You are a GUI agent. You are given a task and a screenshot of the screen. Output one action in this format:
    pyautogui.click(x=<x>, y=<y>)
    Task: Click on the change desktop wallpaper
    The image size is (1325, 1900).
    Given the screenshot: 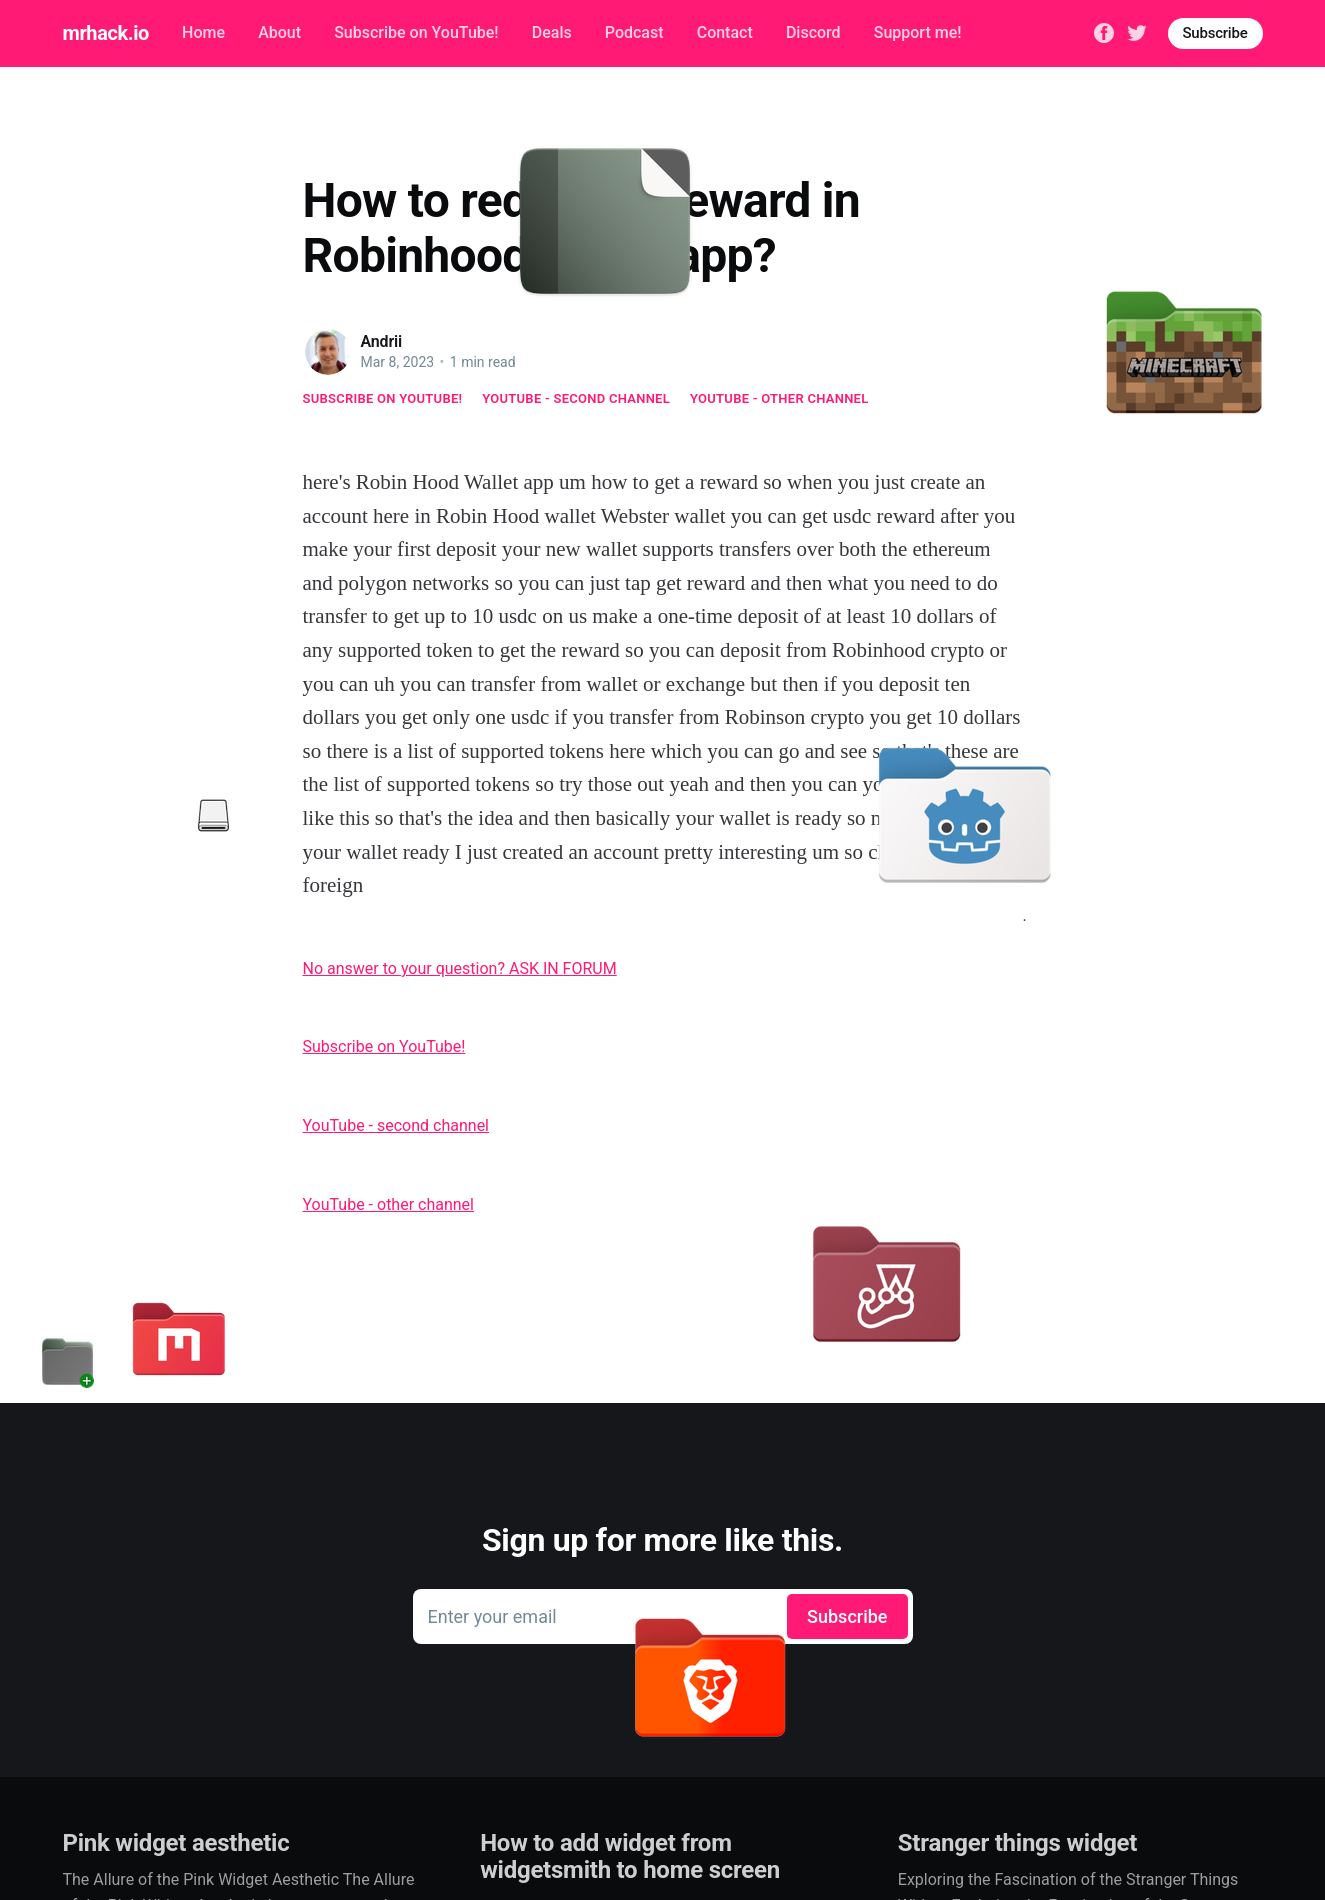 What is the action you would take?
    pyautogui.click(x=605, y=215)
    